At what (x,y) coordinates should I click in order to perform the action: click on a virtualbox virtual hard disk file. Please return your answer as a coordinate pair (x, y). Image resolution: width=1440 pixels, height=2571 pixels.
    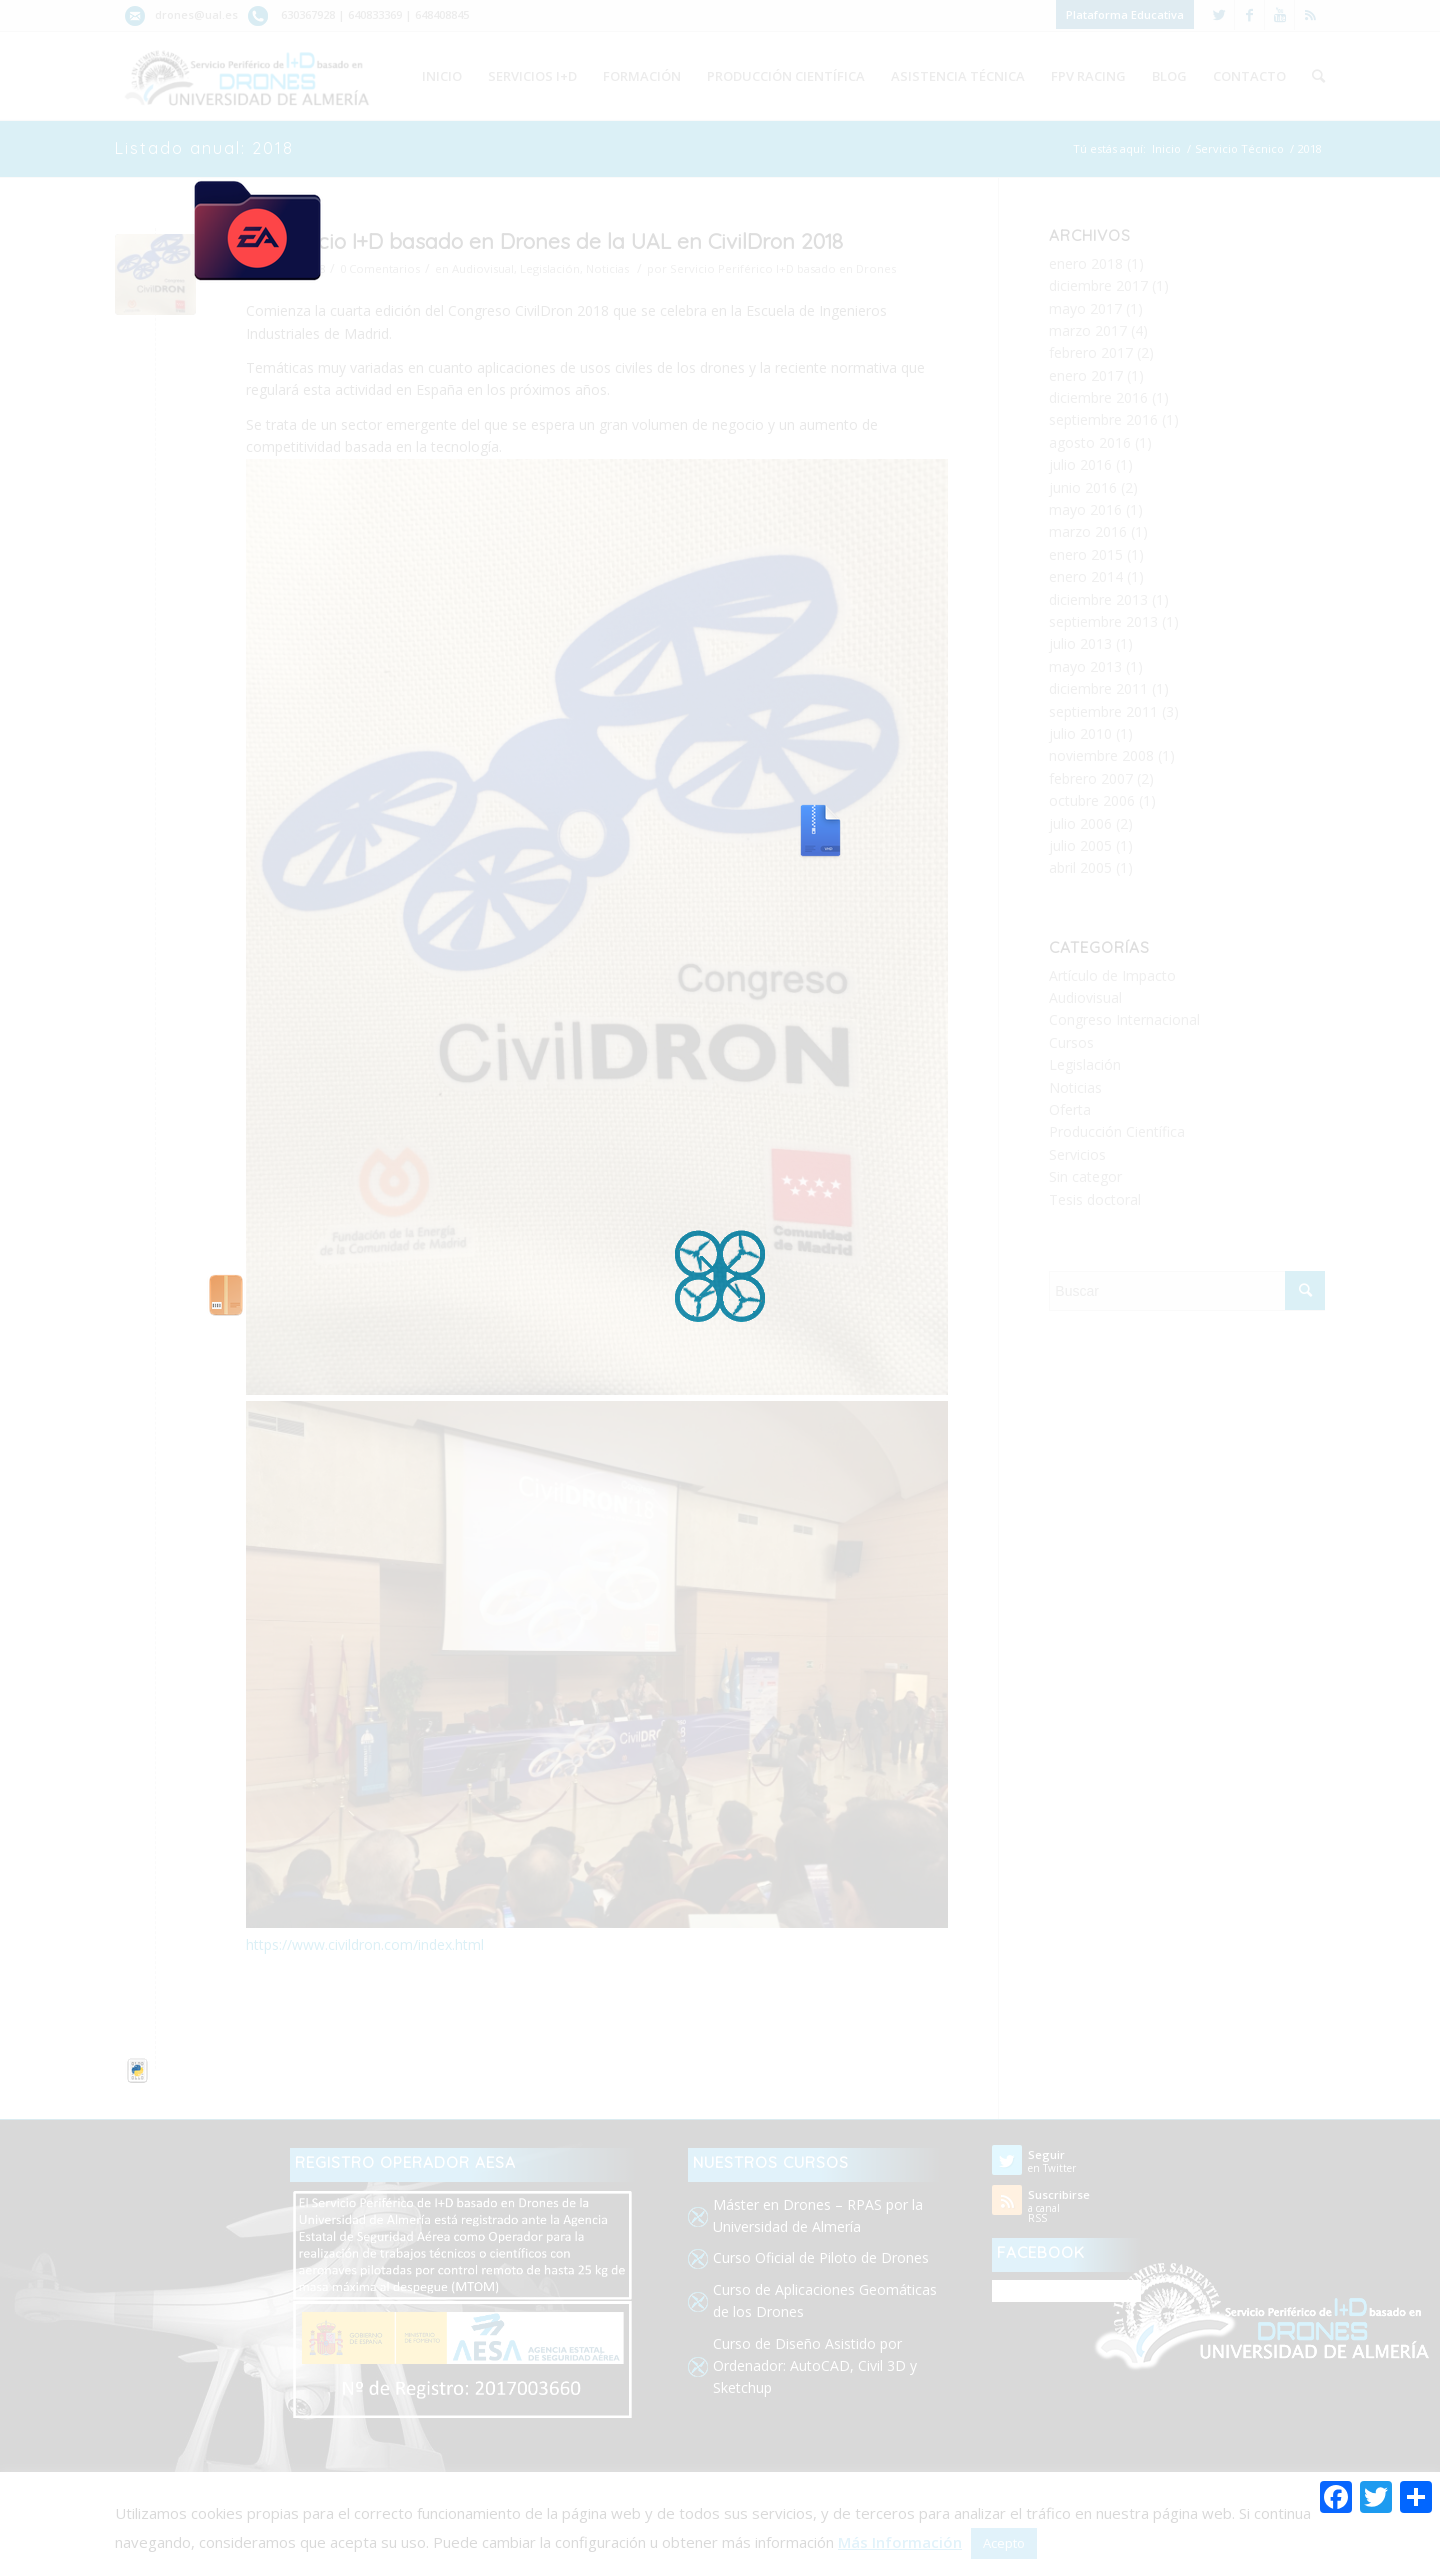
    Looking at the image, I should click on (820, 831).